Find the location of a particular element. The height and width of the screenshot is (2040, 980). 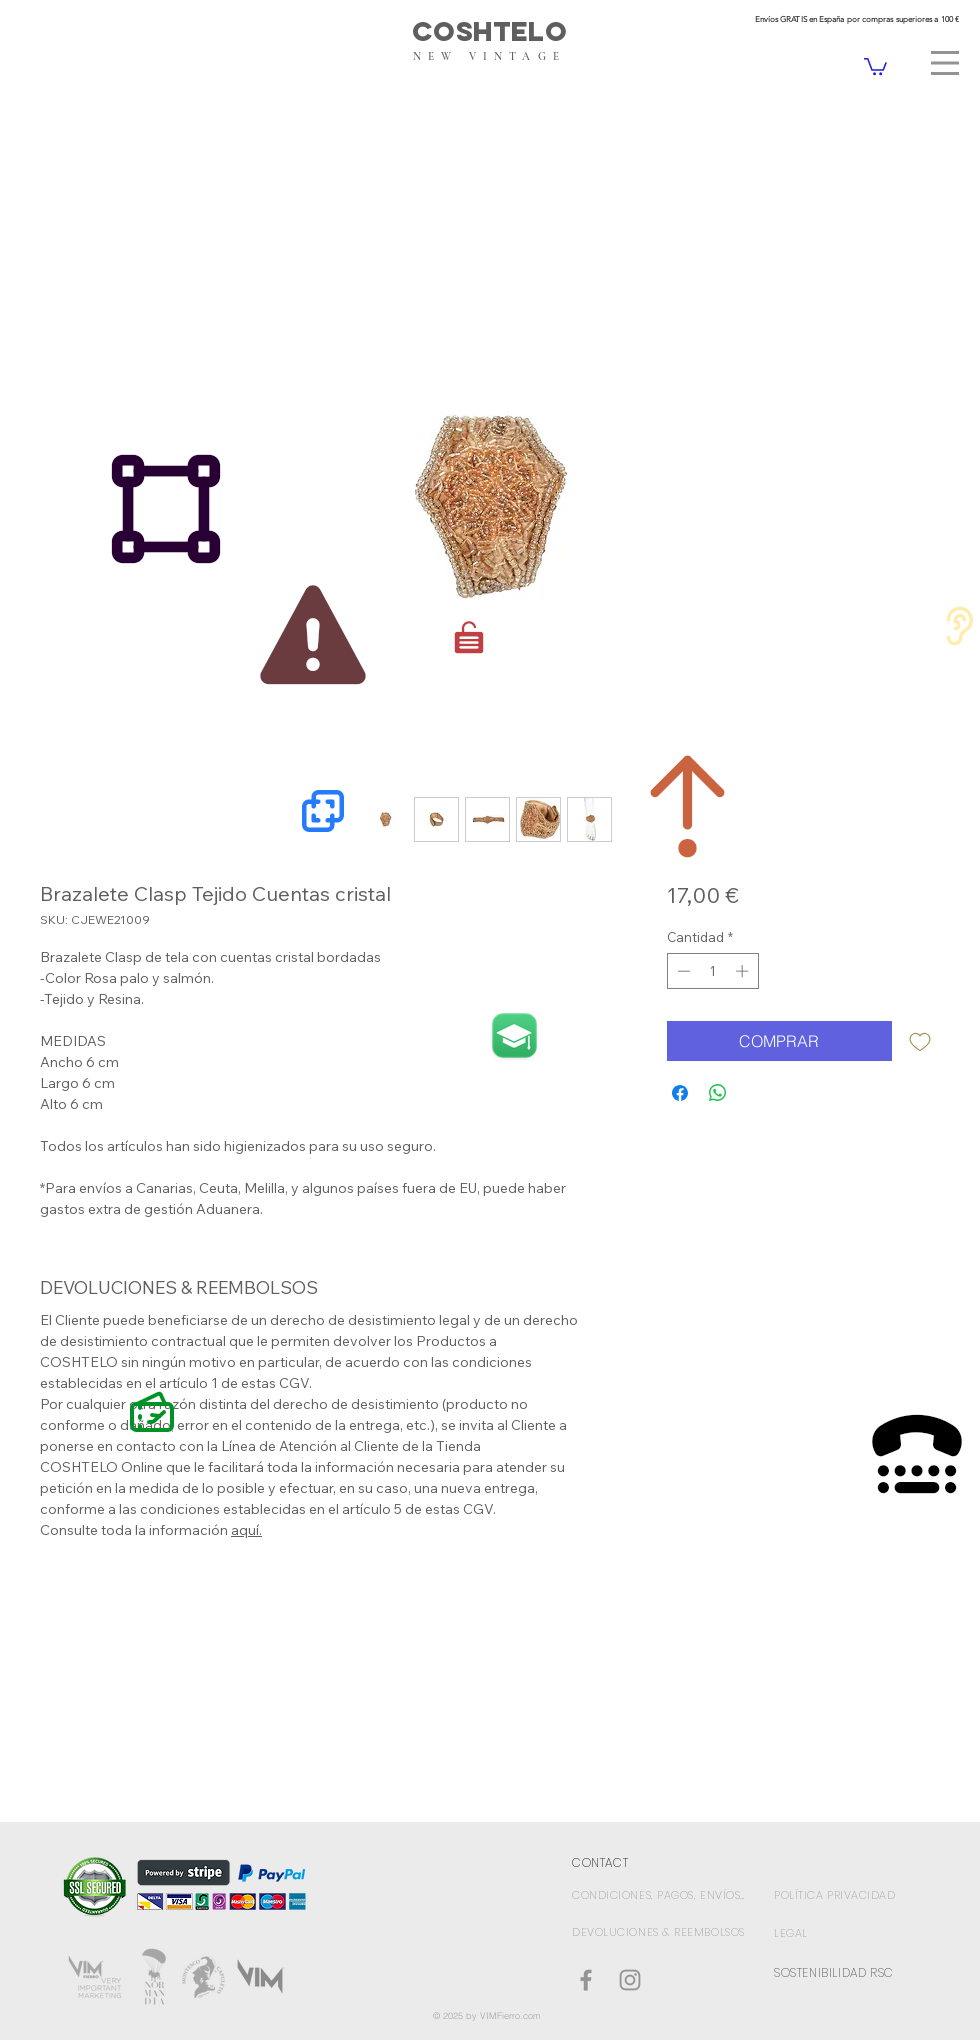

apply layer difference blend mode is located at coordinates (323, 811).